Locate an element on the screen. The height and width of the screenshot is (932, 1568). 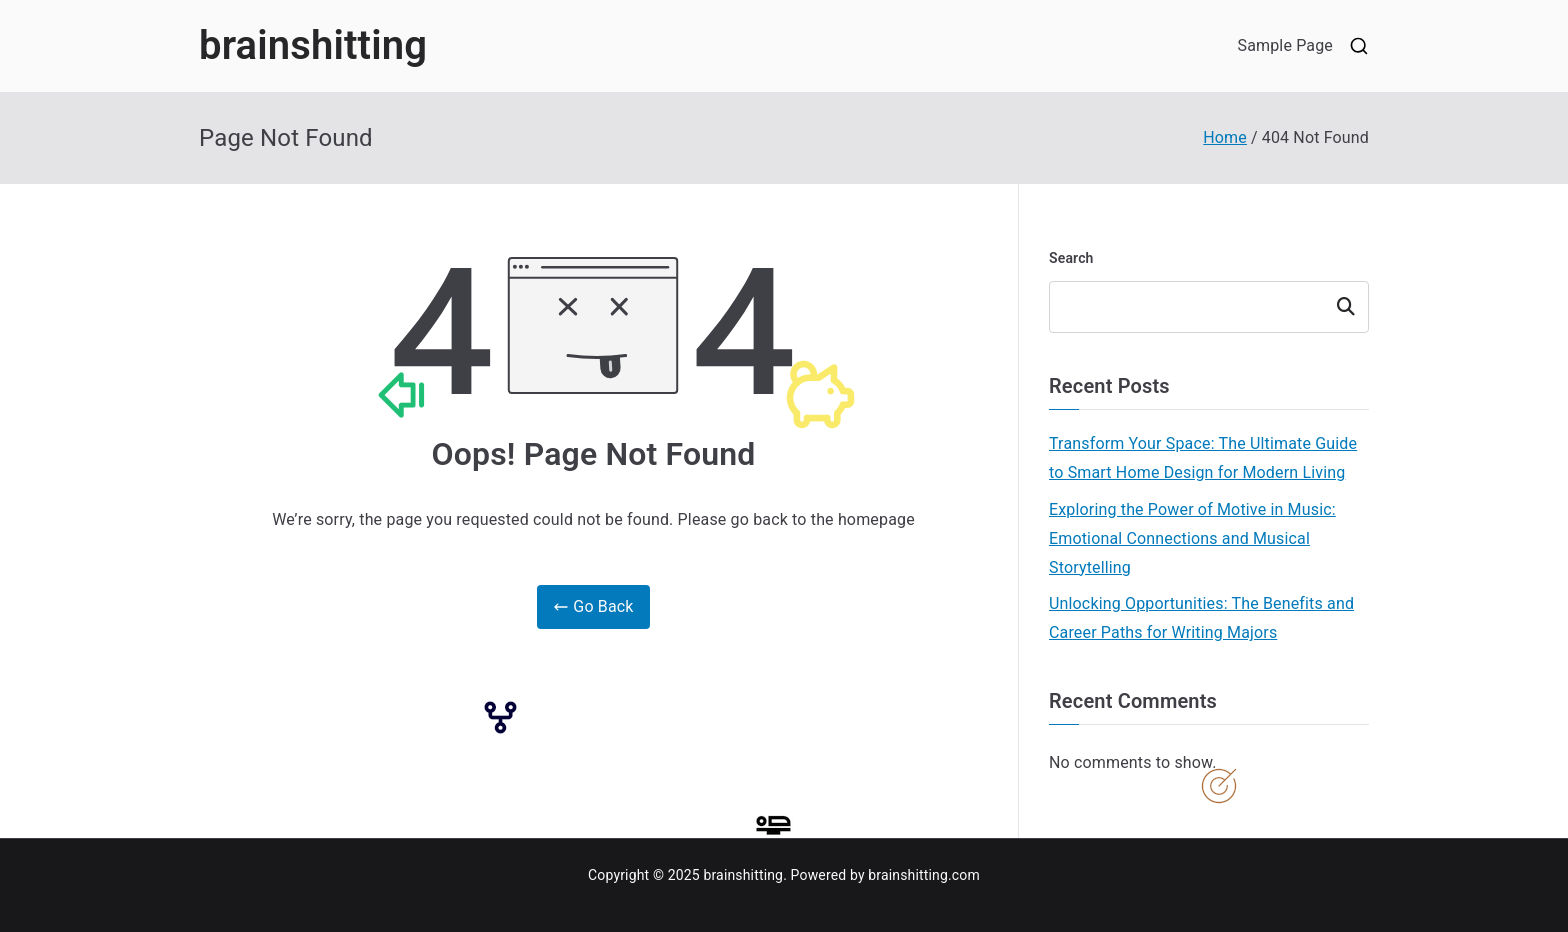
fork a repository or branch is located at coordinates (500, 717).